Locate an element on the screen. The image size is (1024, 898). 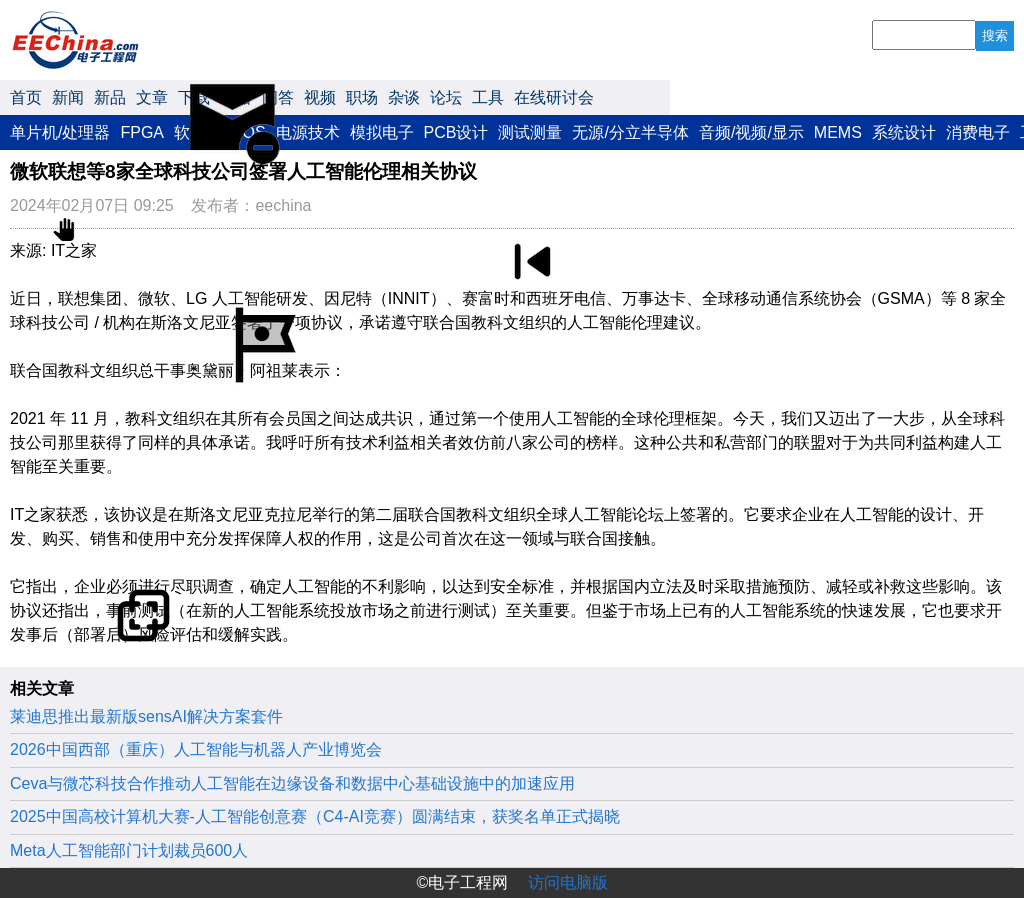
stop or pause an action is located at coordinates (63, 229).